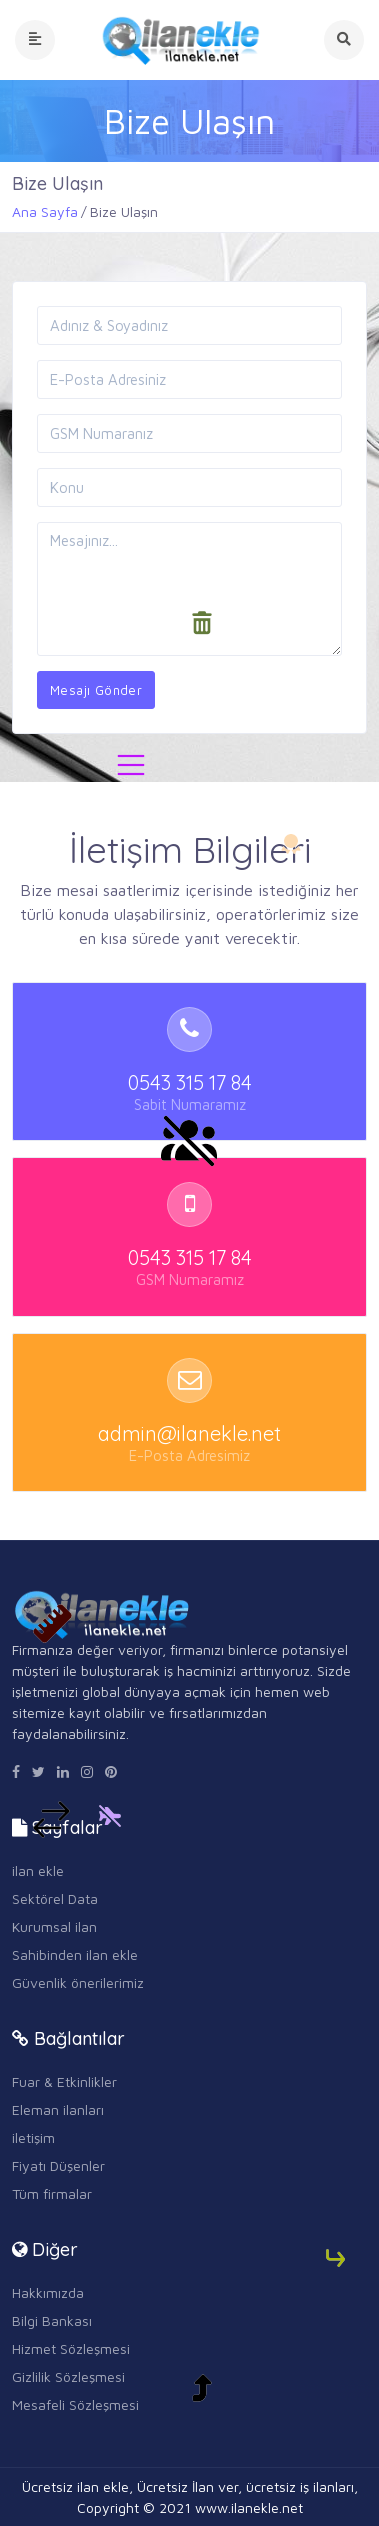  What do you see at coordinates (335, 2258) in the screenshot?
I see `navigate to sub-item or nested content` at bounding box center [335, 2258].